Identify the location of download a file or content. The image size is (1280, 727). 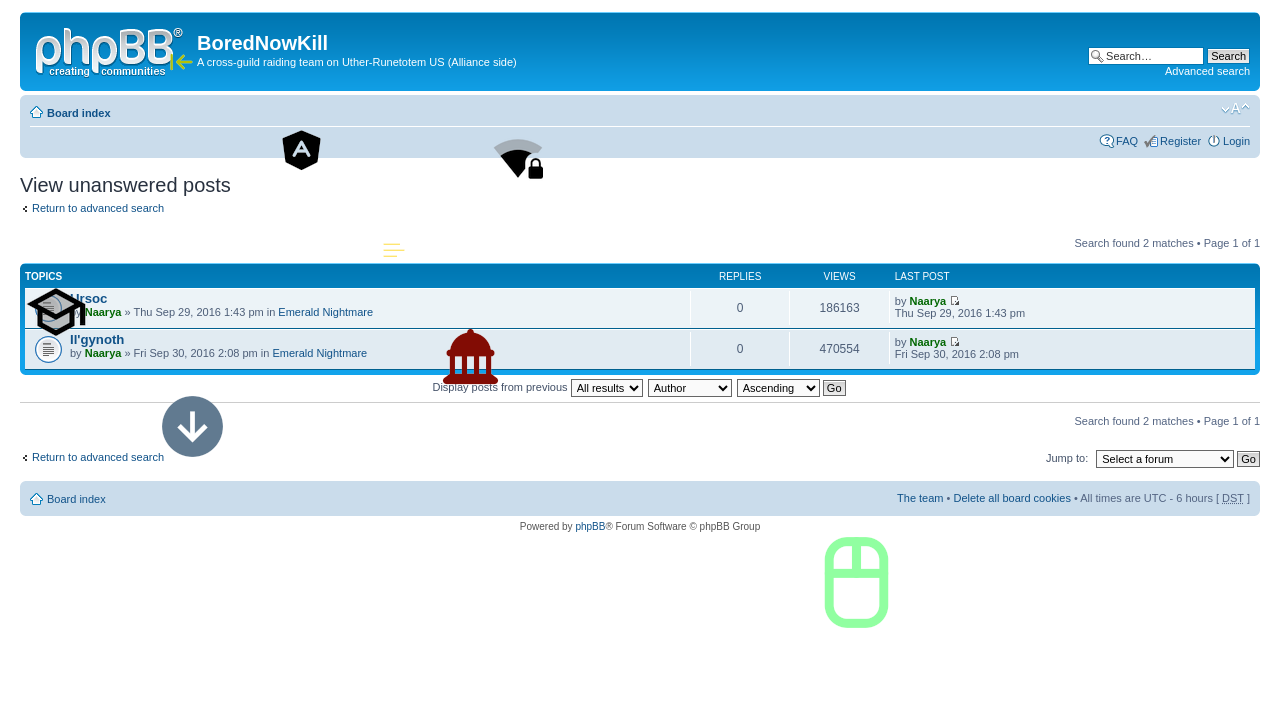
(192, 426).